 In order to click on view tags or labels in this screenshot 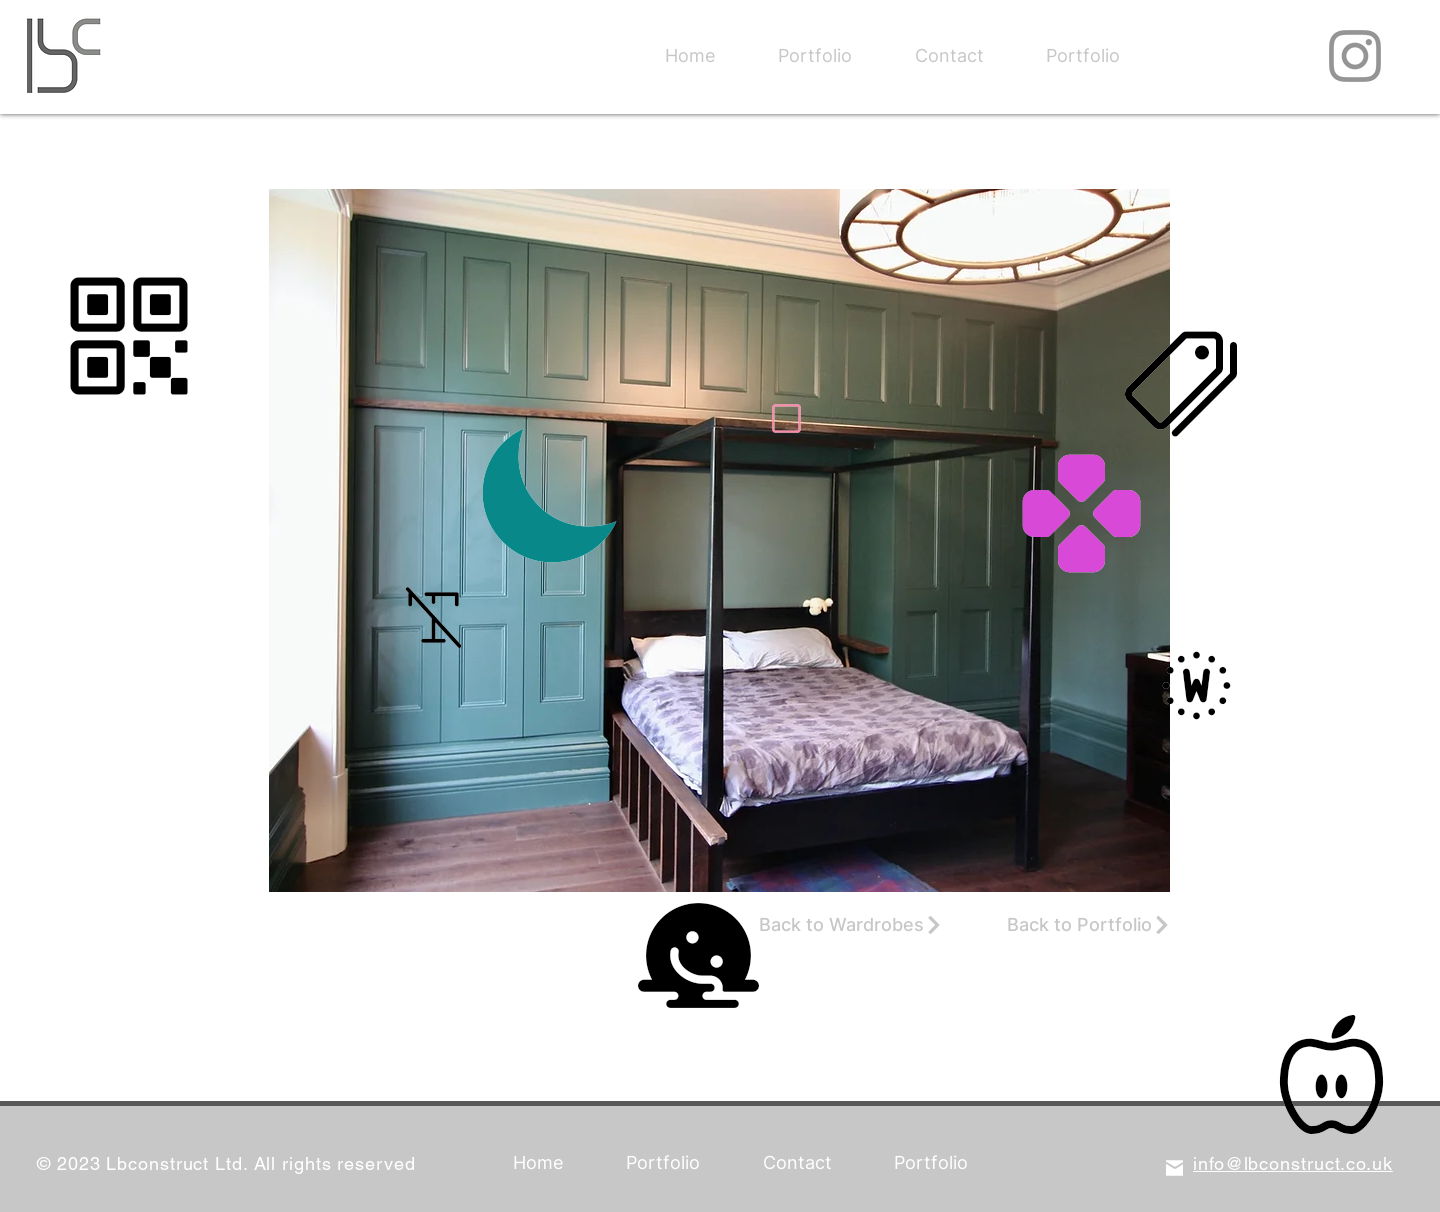, I will do `click(1181, 384)`.